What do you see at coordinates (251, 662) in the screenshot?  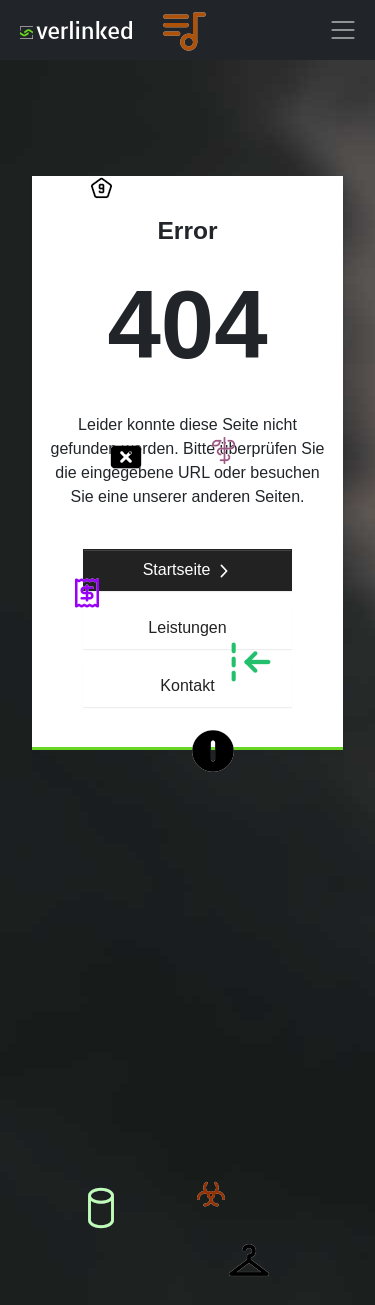 I see `collapse panel to the left` at bounding box center [251, 662].